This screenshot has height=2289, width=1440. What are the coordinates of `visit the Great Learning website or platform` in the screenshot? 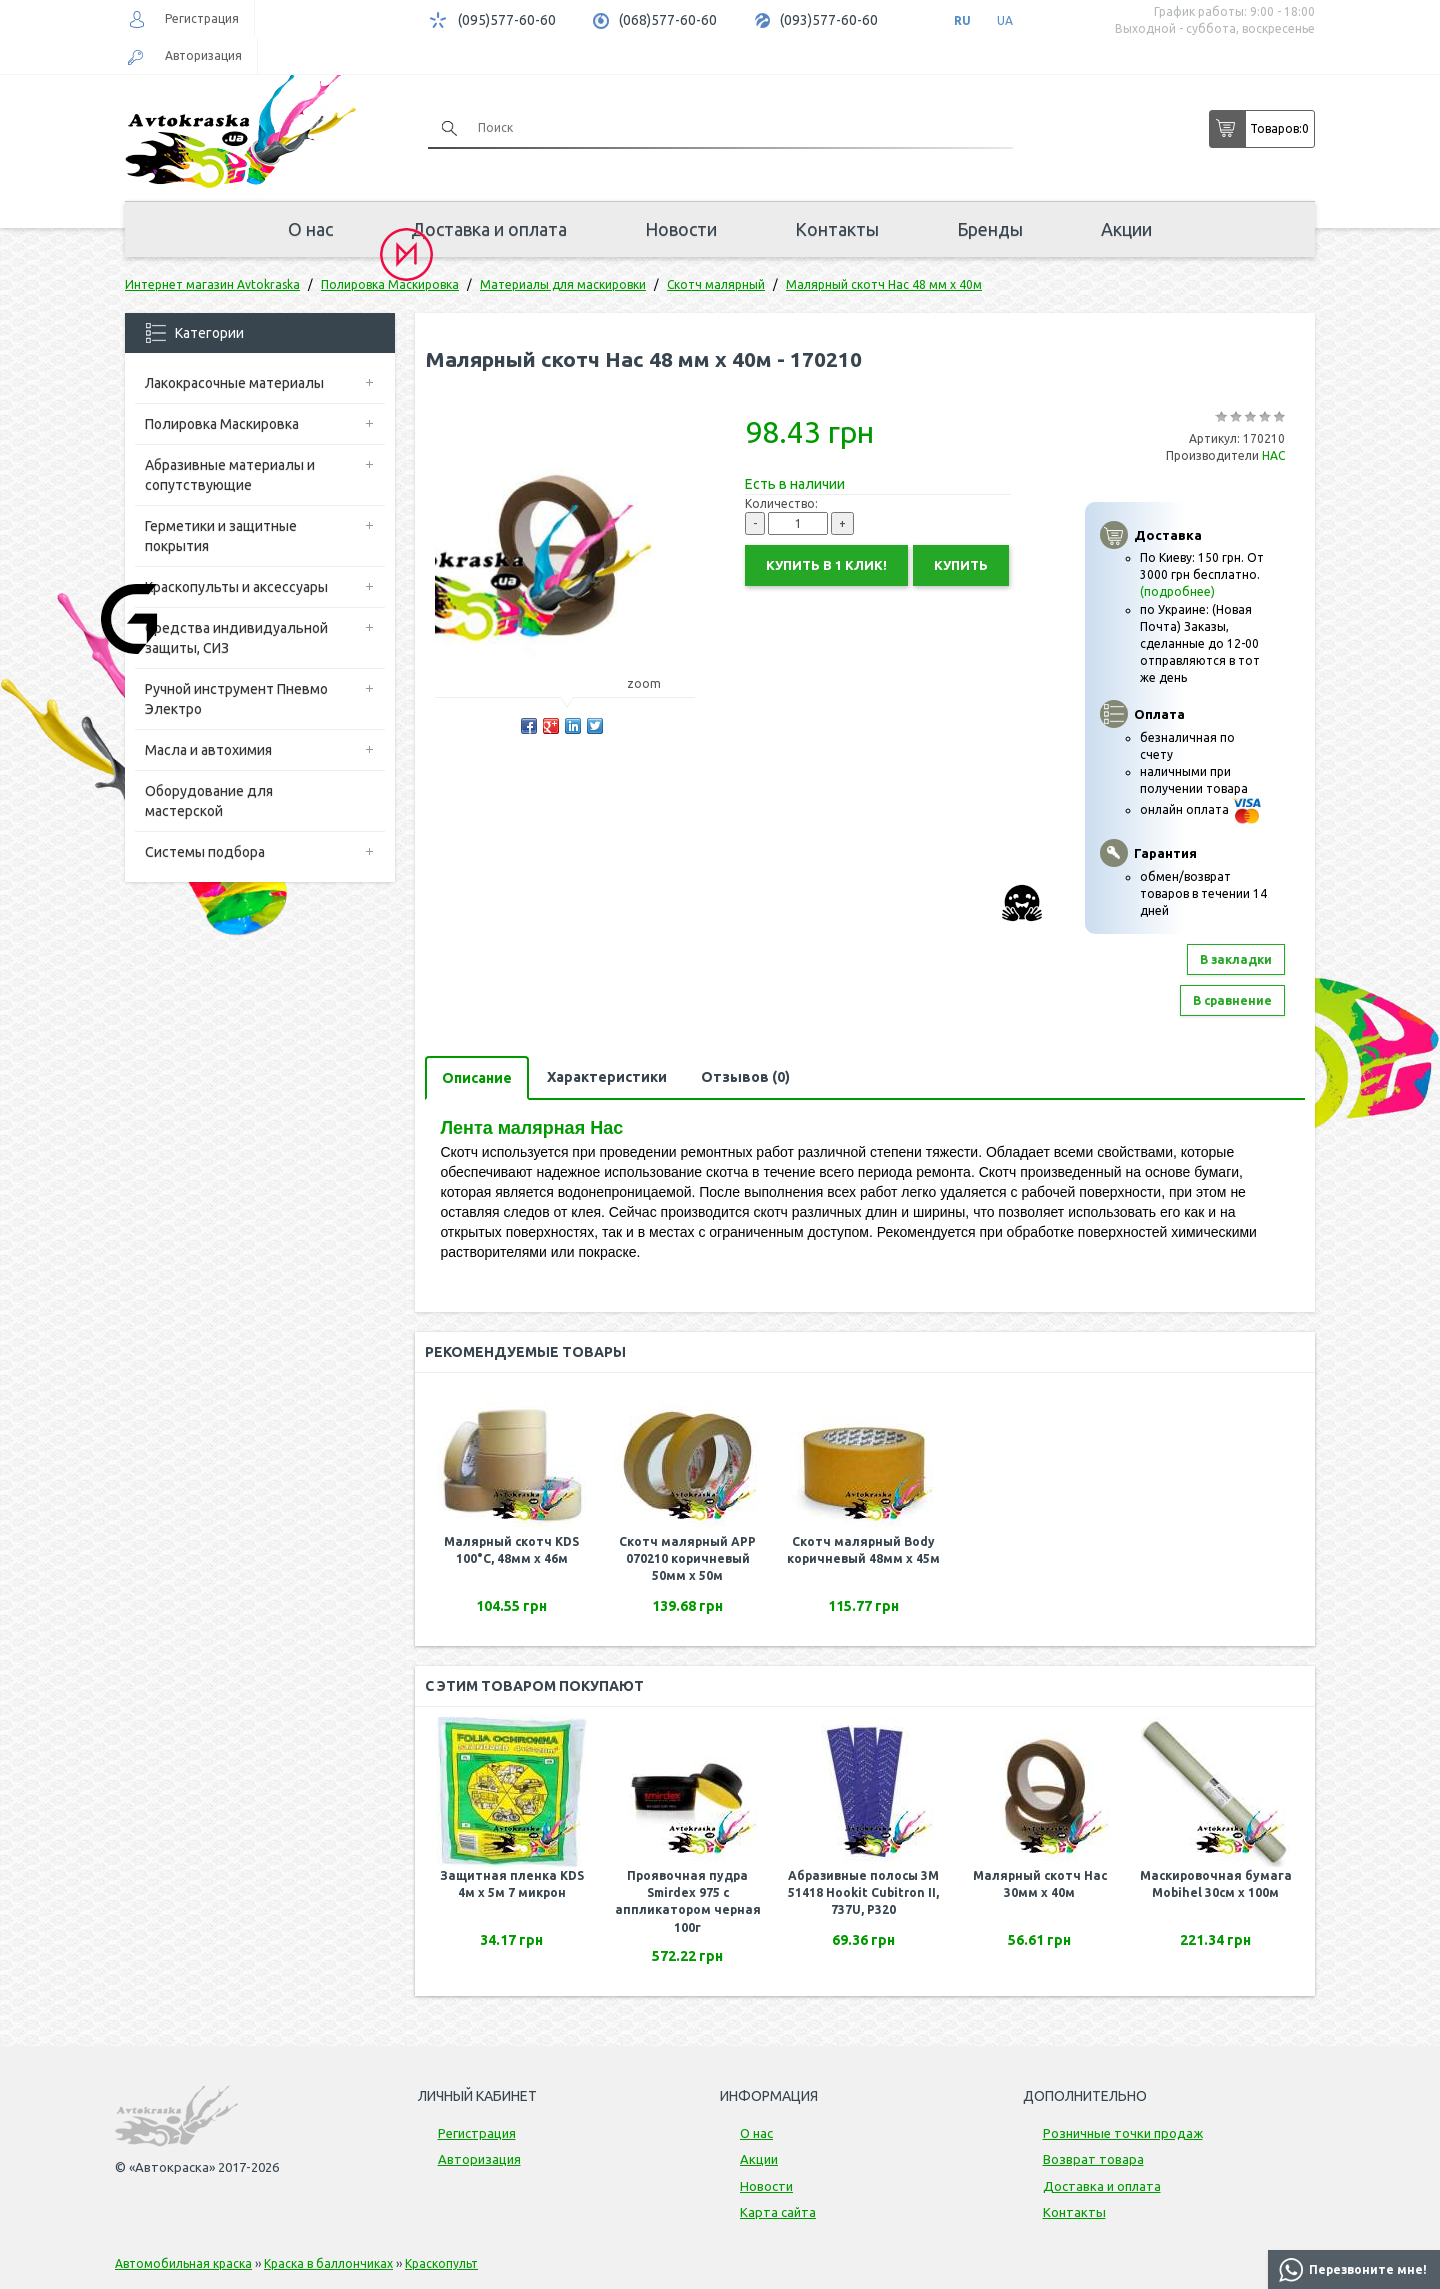 It's located at (129, 619).